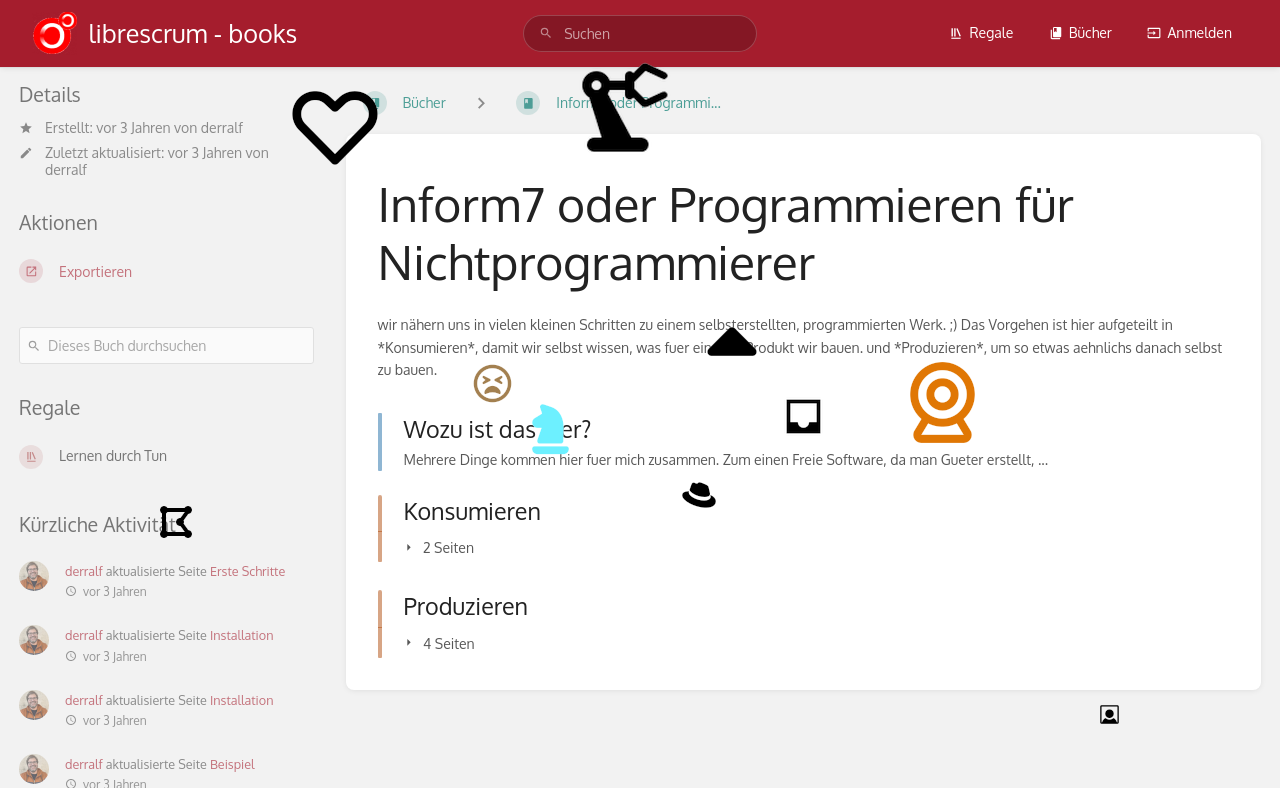  What do you see at coordinates (1109, 714) in the screenshot?
I see `view user profile` at bounding box center [1109, 714].